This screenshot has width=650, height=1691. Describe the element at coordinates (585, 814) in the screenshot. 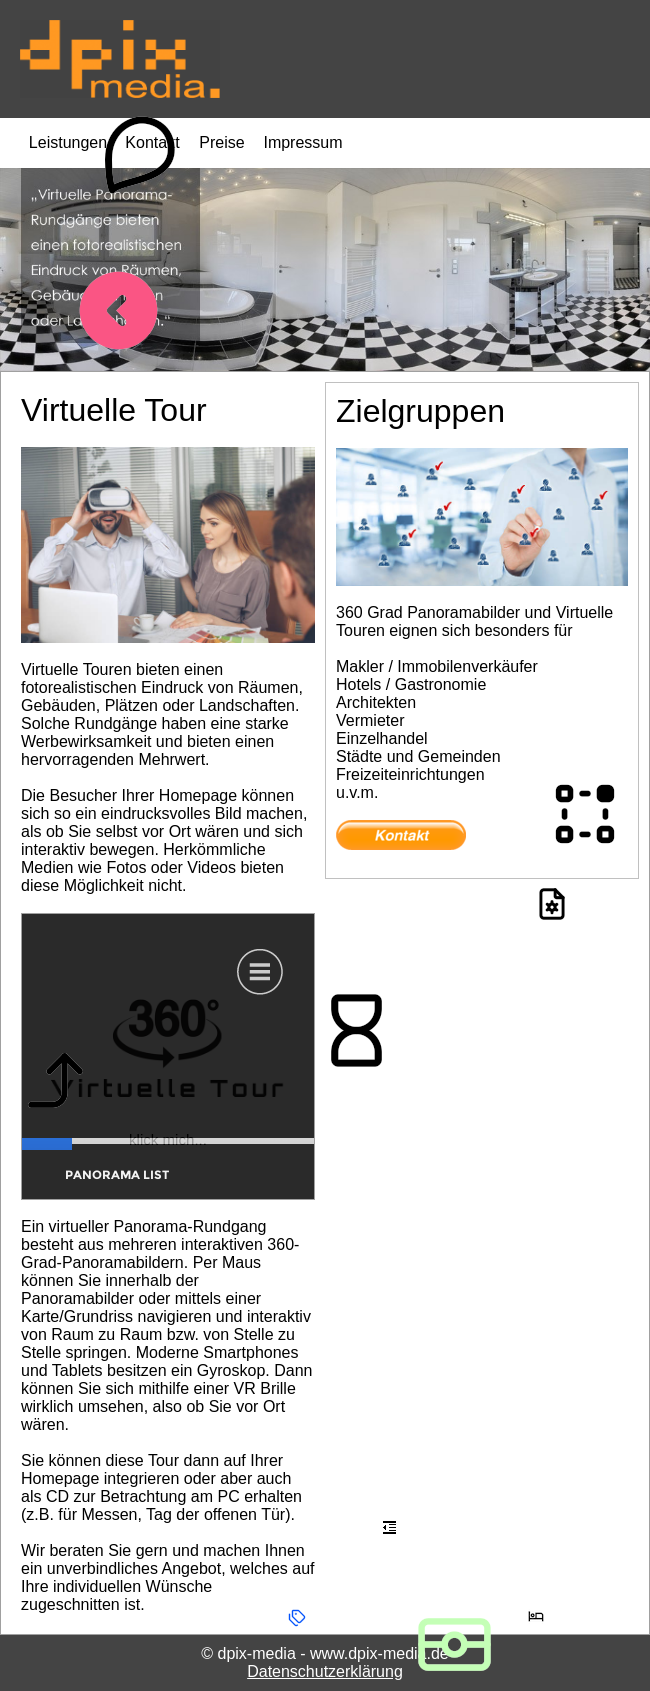

I see `set transform anchor to top-right corner` at that location.